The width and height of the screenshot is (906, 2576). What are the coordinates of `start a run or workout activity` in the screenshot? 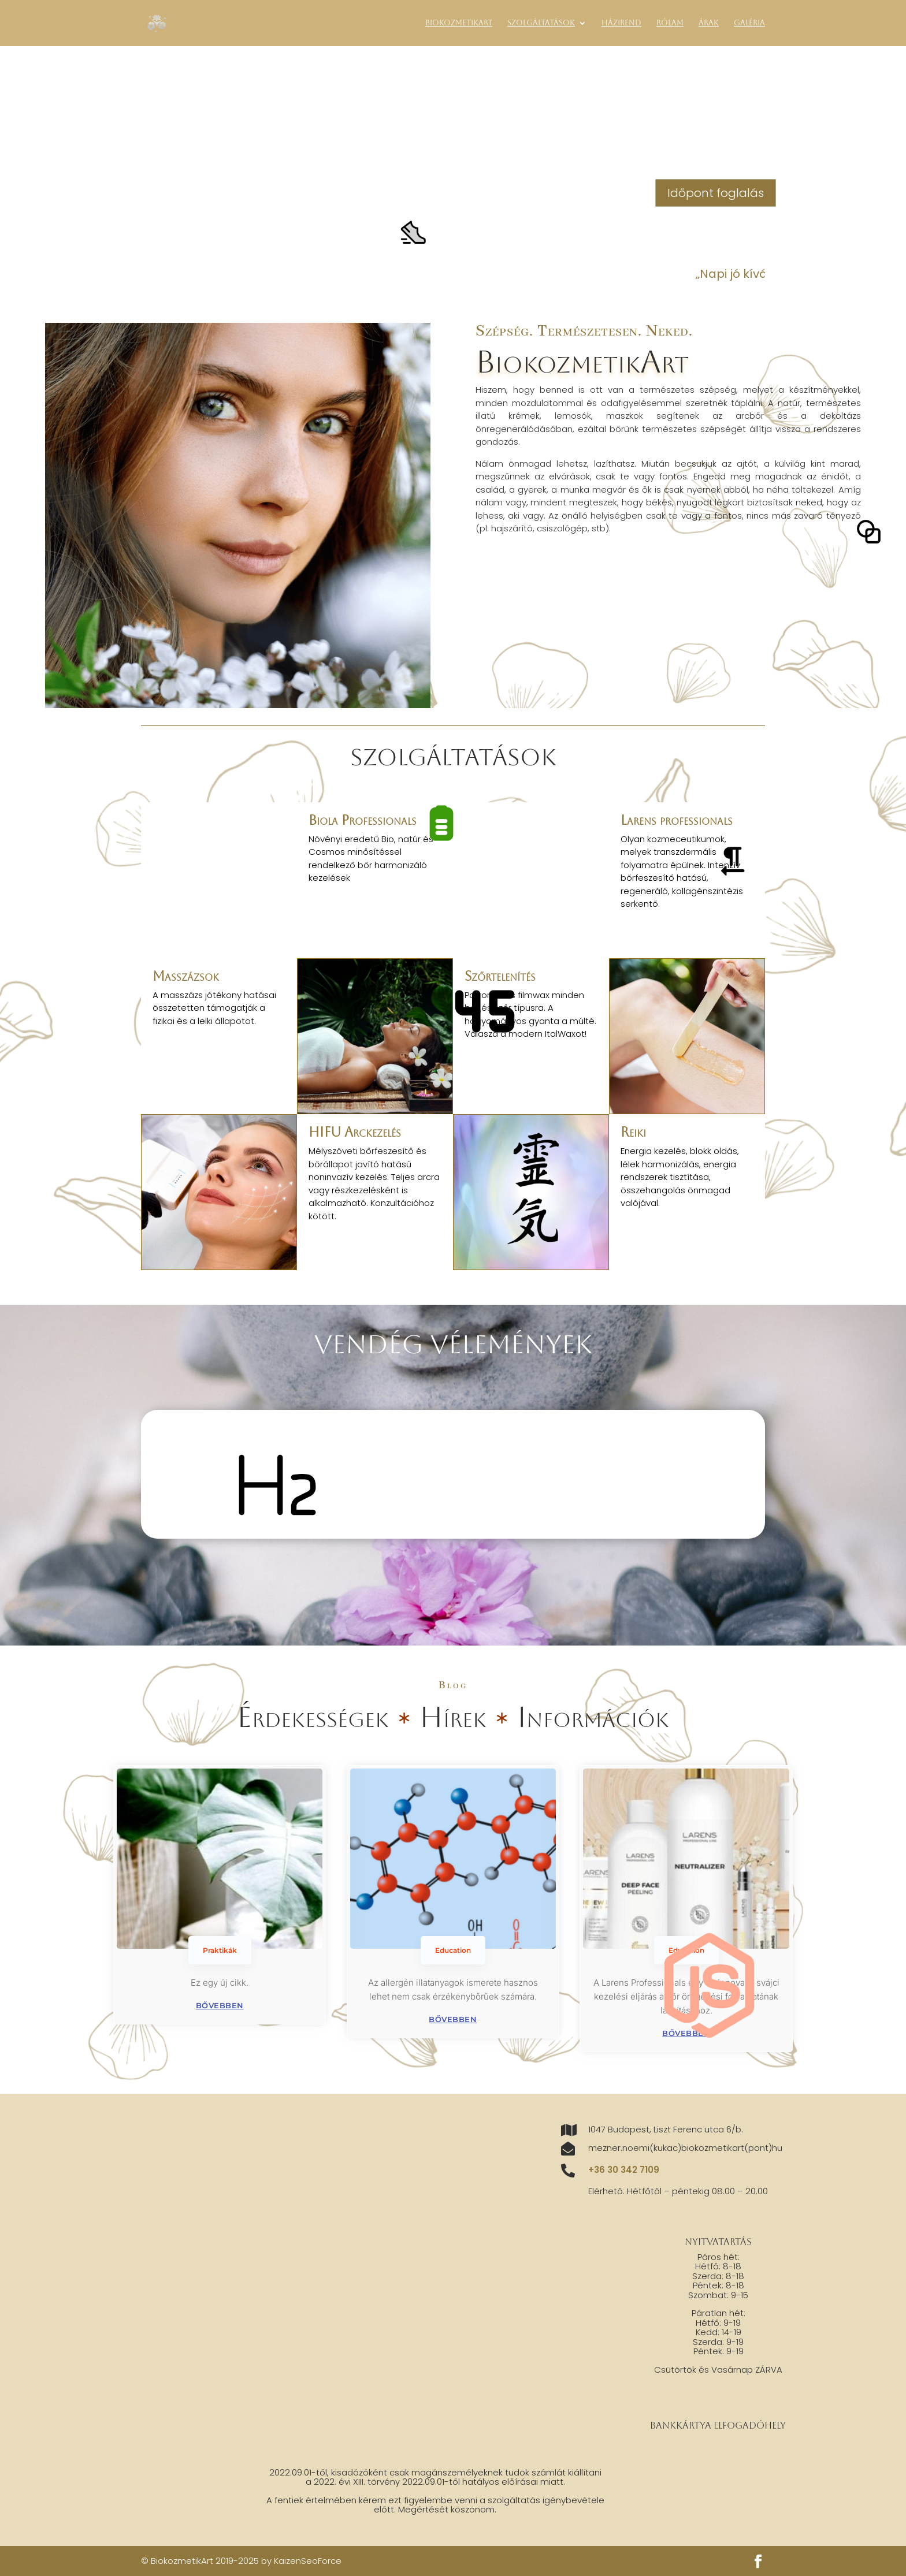 It's located at (413, 233).